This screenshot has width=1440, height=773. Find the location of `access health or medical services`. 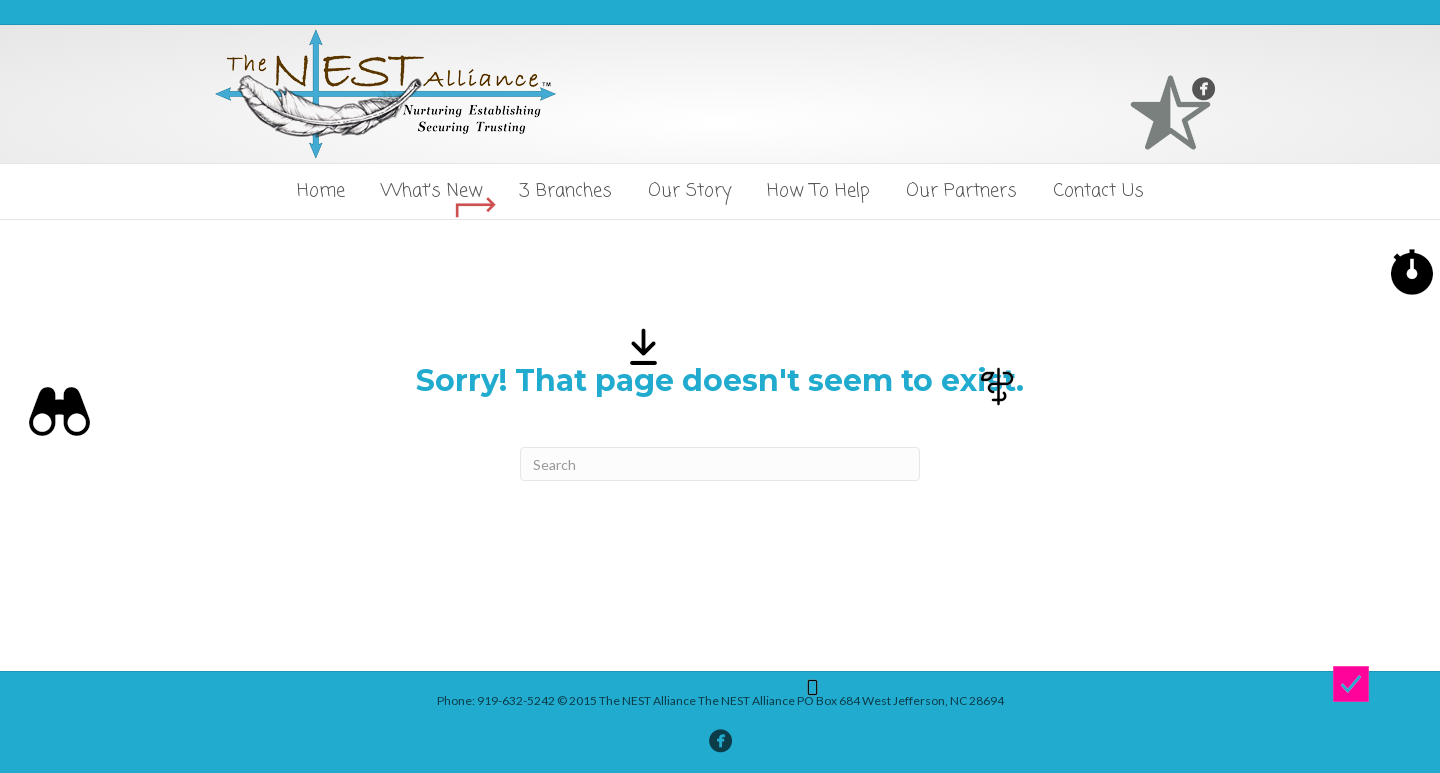

access health or medical services is located at coordinates (998, 386).